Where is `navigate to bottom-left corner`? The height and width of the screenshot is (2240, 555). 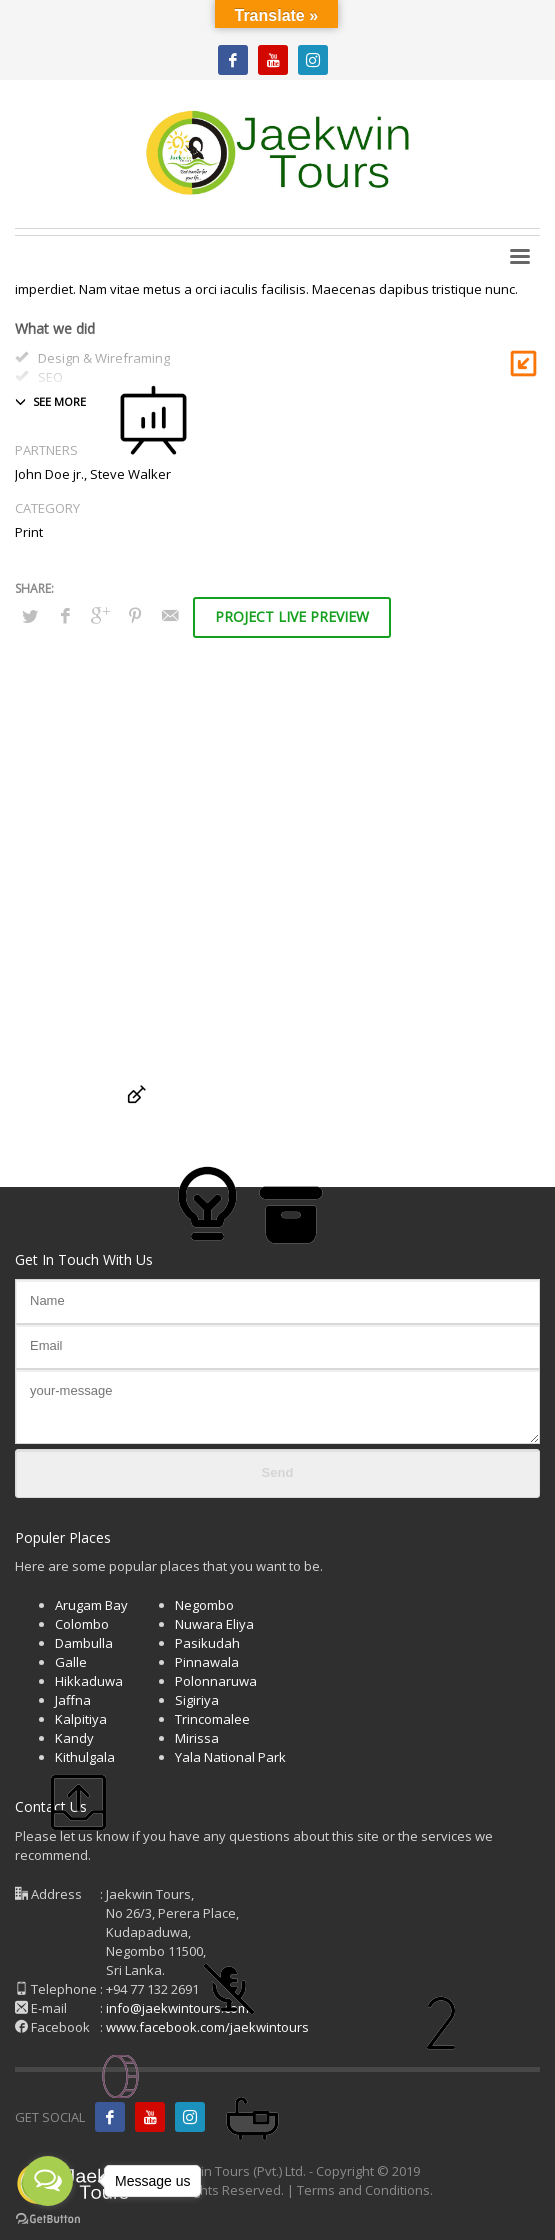 navigate to bottom-left corner is located at coordinates (523, 363).